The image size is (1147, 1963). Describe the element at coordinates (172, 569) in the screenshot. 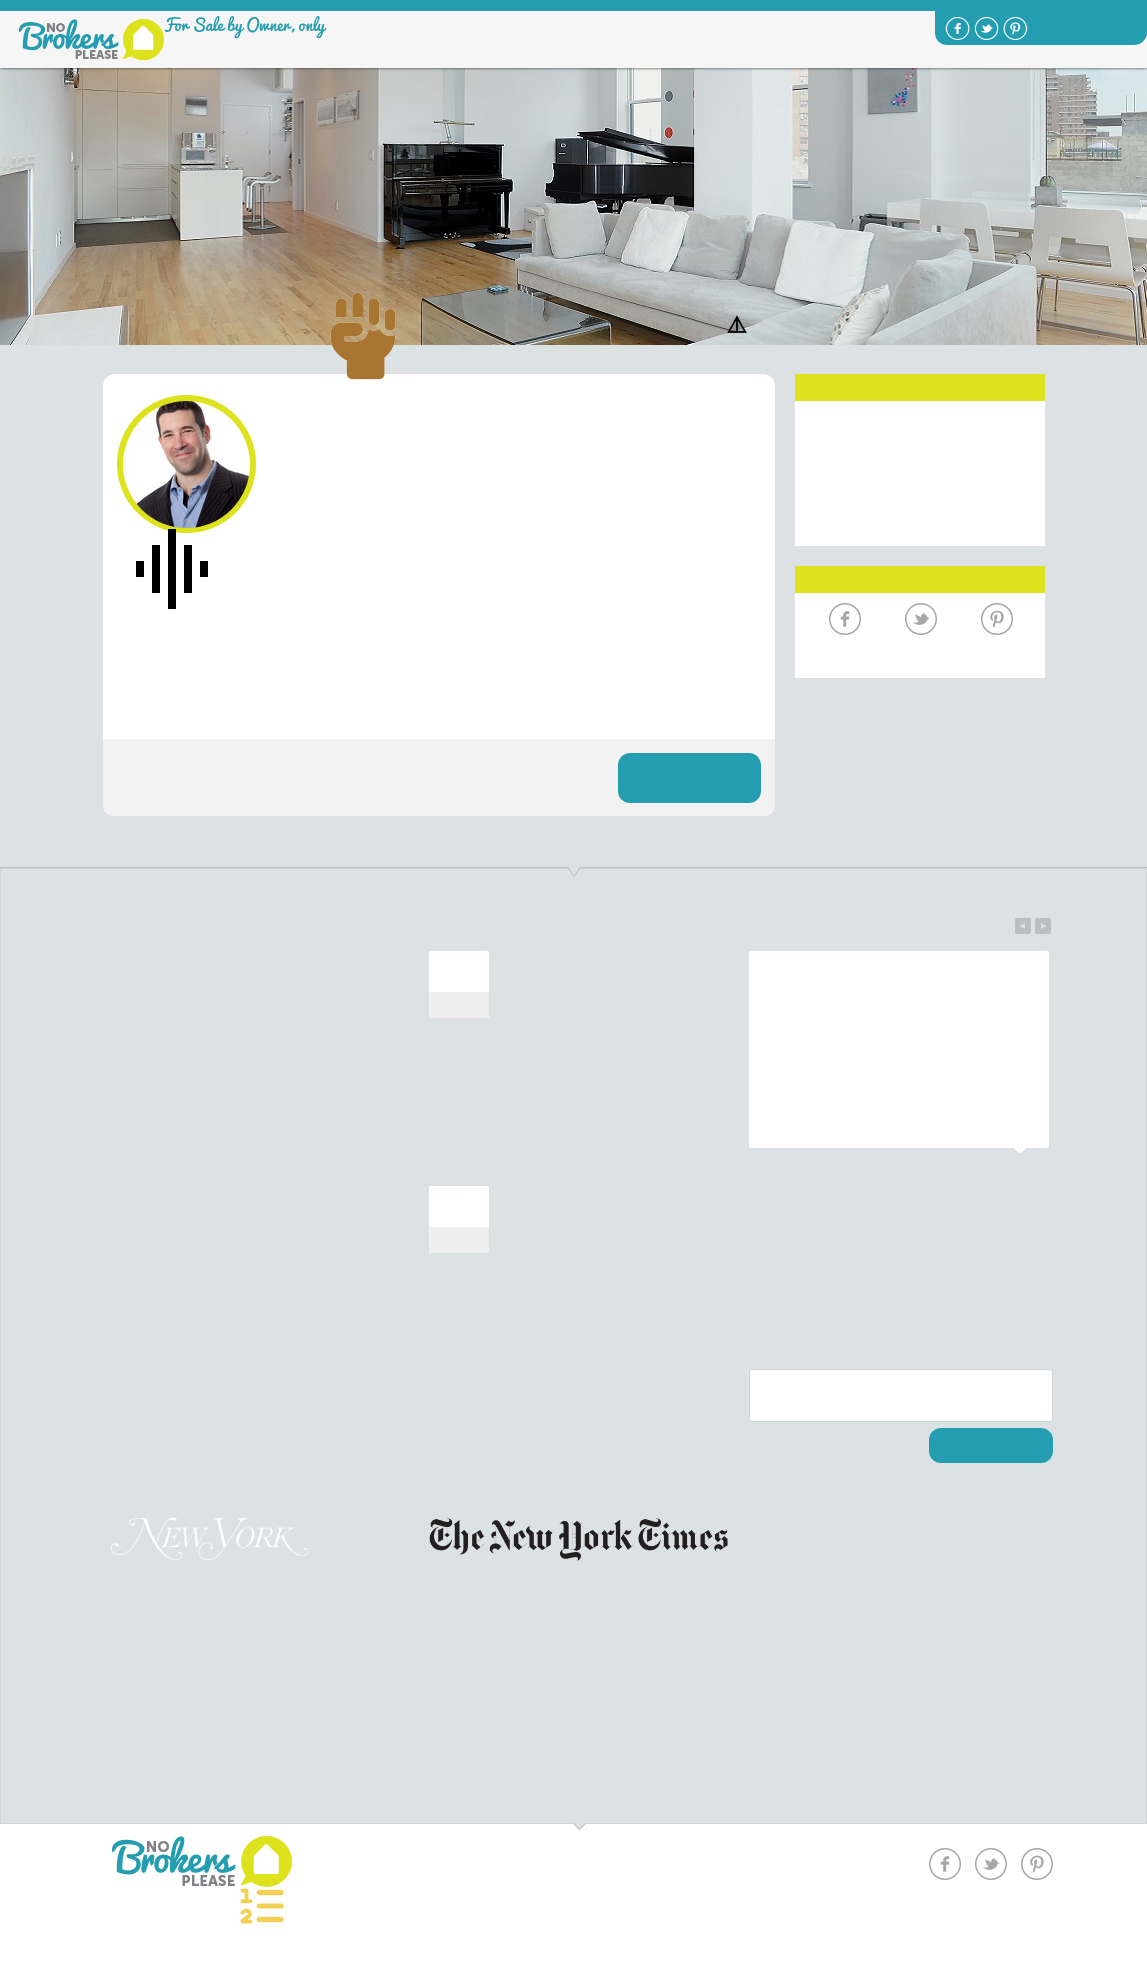

I see `access audio equalizer settings` at that location.